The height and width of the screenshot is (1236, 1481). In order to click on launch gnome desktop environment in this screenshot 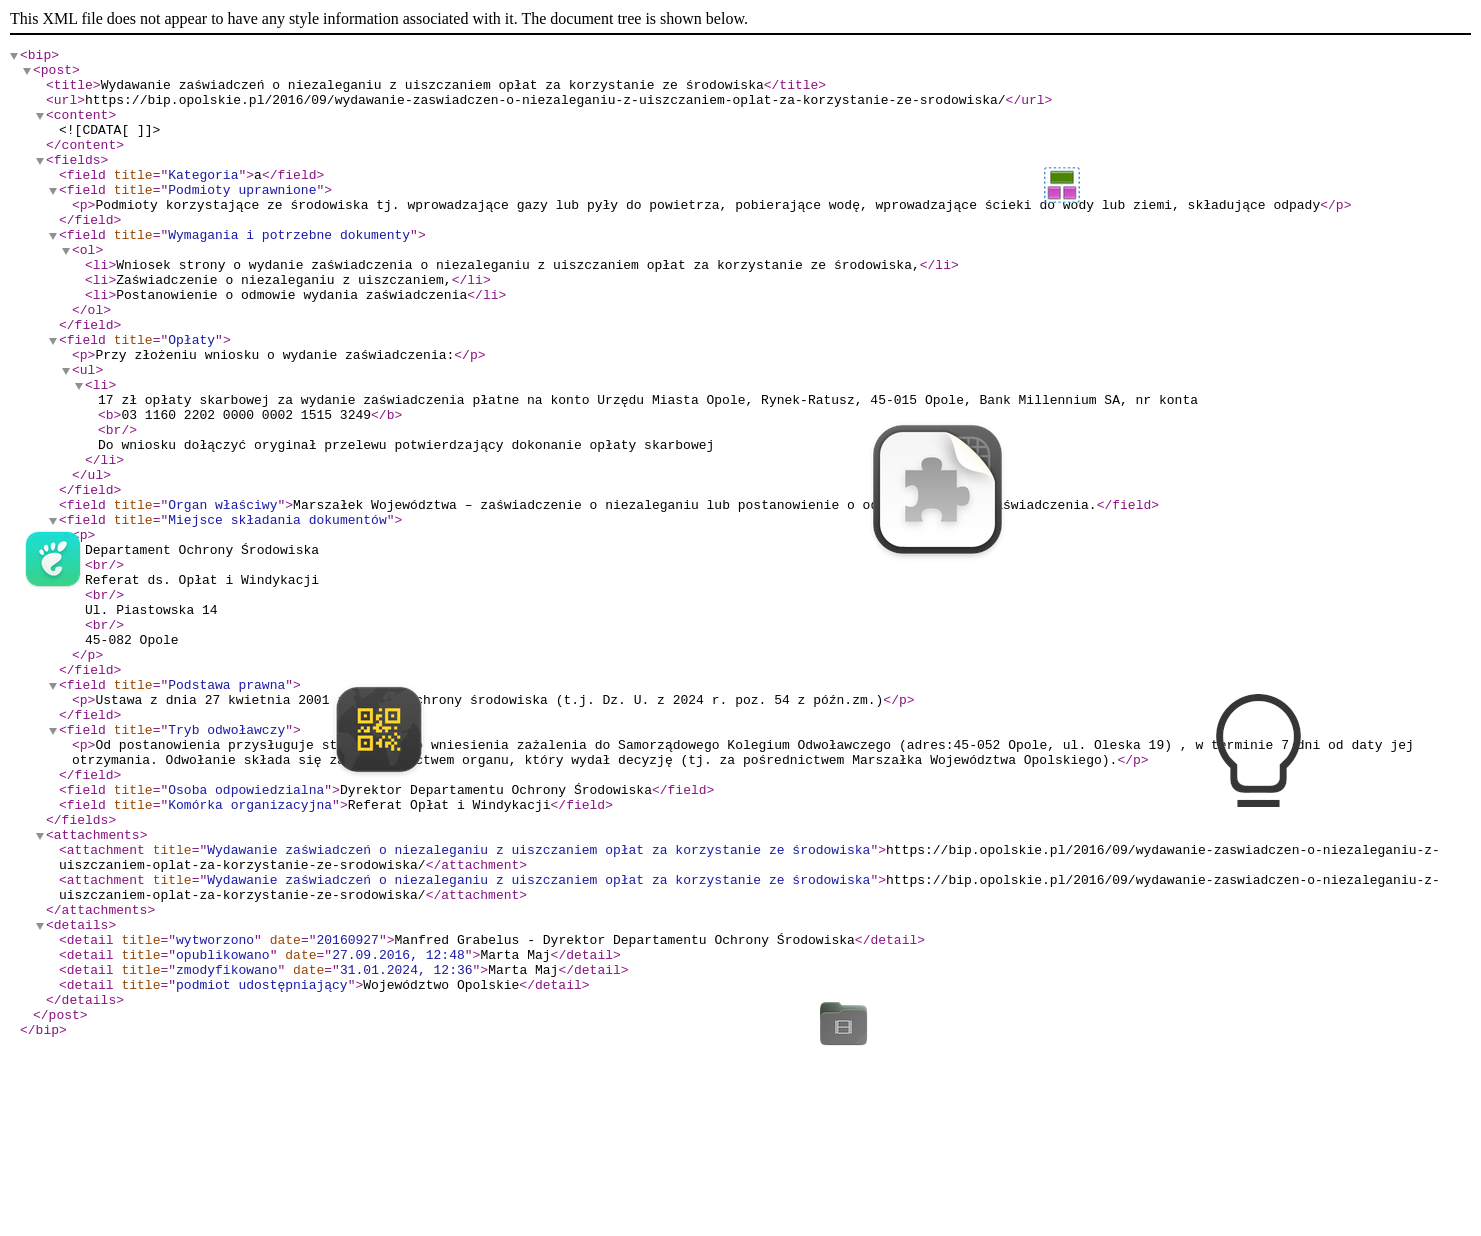, I will do `click(53, 559)`.